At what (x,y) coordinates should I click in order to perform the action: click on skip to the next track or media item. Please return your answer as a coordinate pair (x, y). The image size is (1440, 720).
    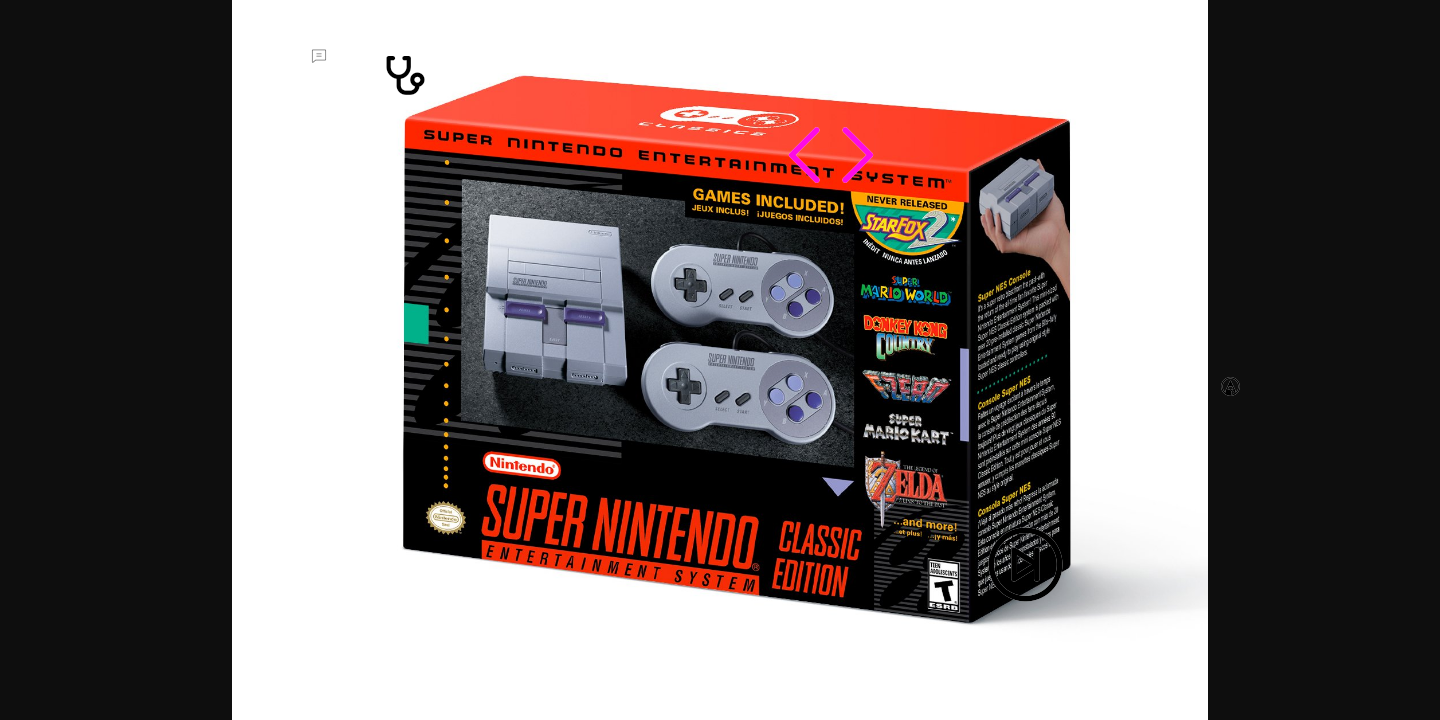
    Looking at the image, I should click on (1025, 564).